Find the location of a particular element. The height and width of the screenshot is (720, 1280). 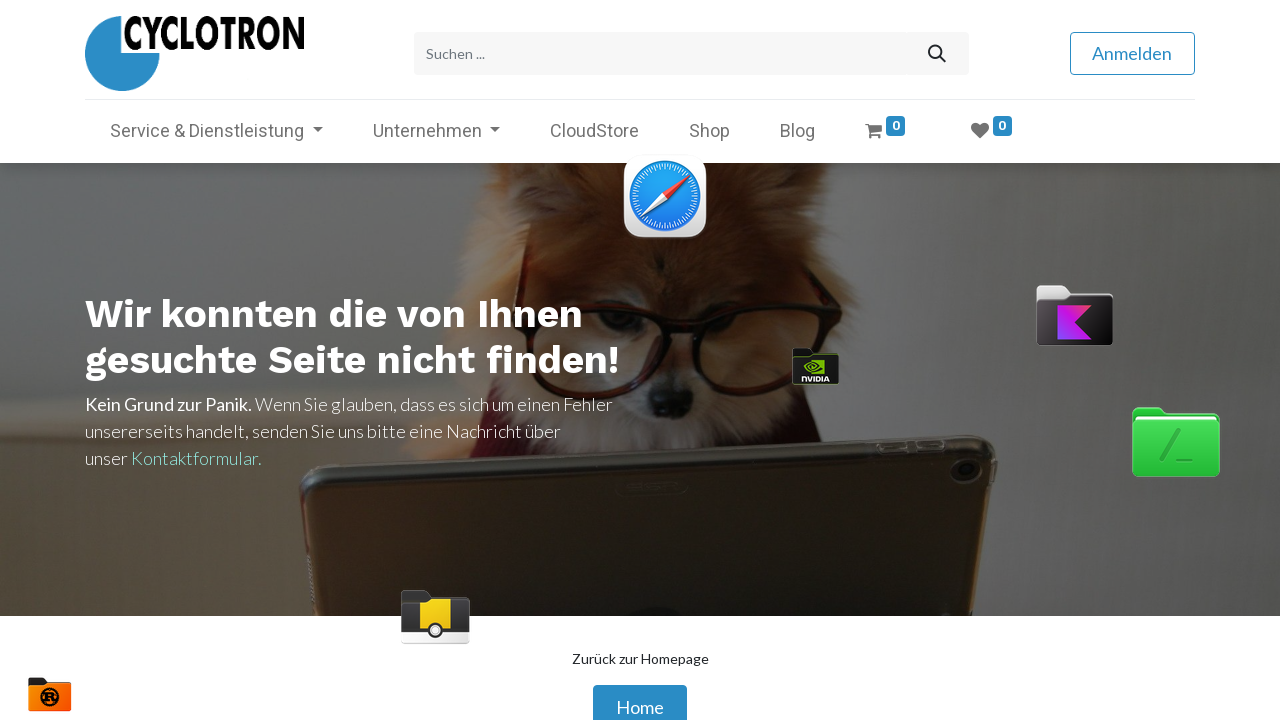

open kotlin project folder is located at coordinates (1074, 317).